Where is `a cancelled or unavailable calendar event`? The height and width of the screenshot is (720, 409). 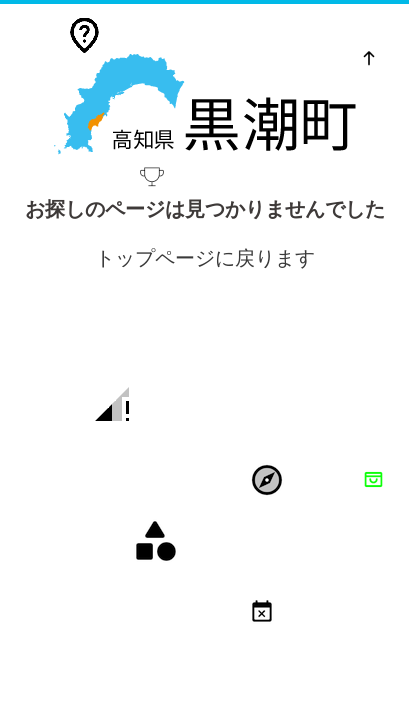
a cancelled or unavailable calendar event is located at coordinates (262, 612).